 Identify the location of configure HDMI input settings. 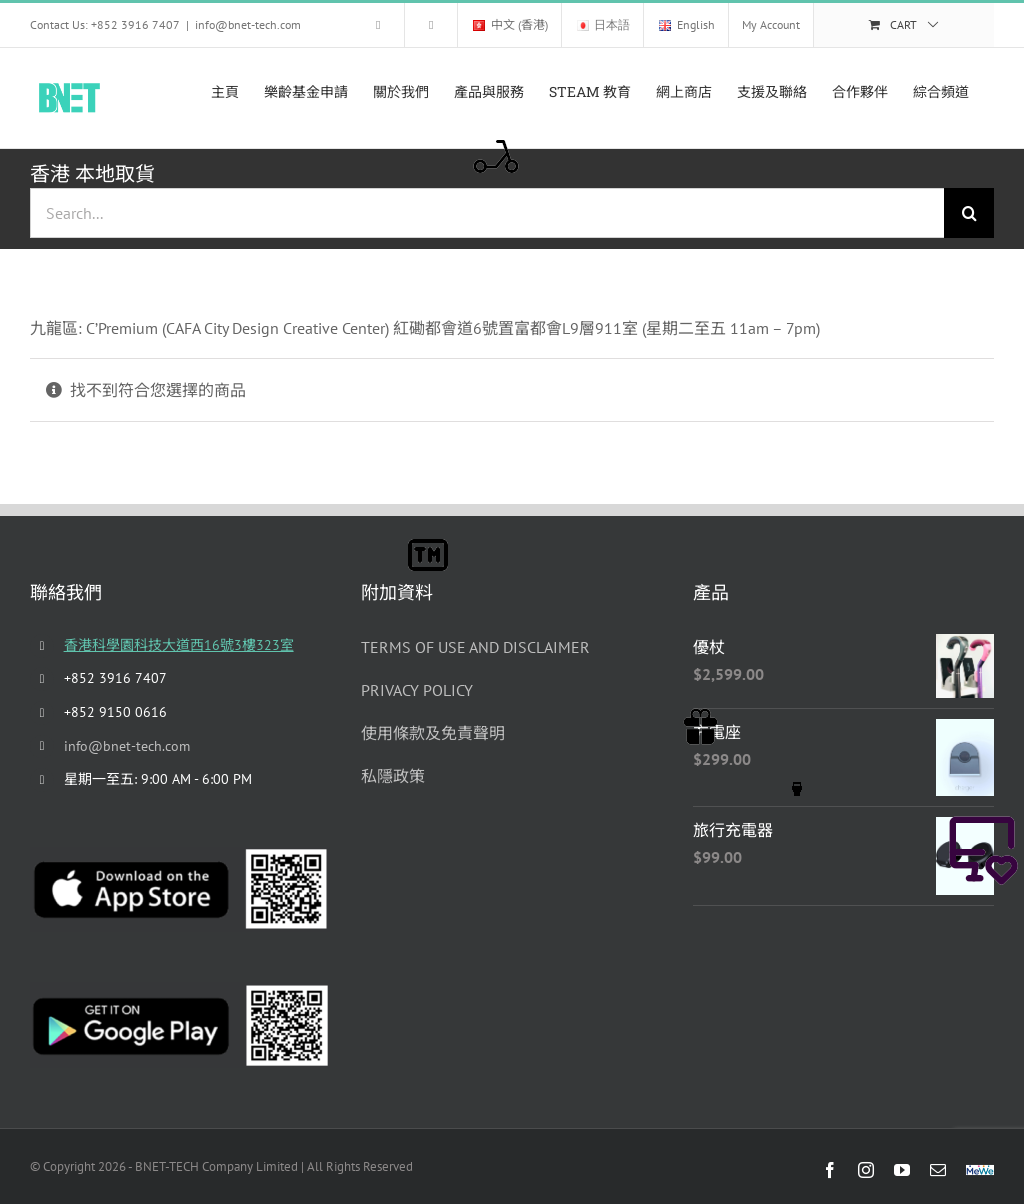
(797, 789).